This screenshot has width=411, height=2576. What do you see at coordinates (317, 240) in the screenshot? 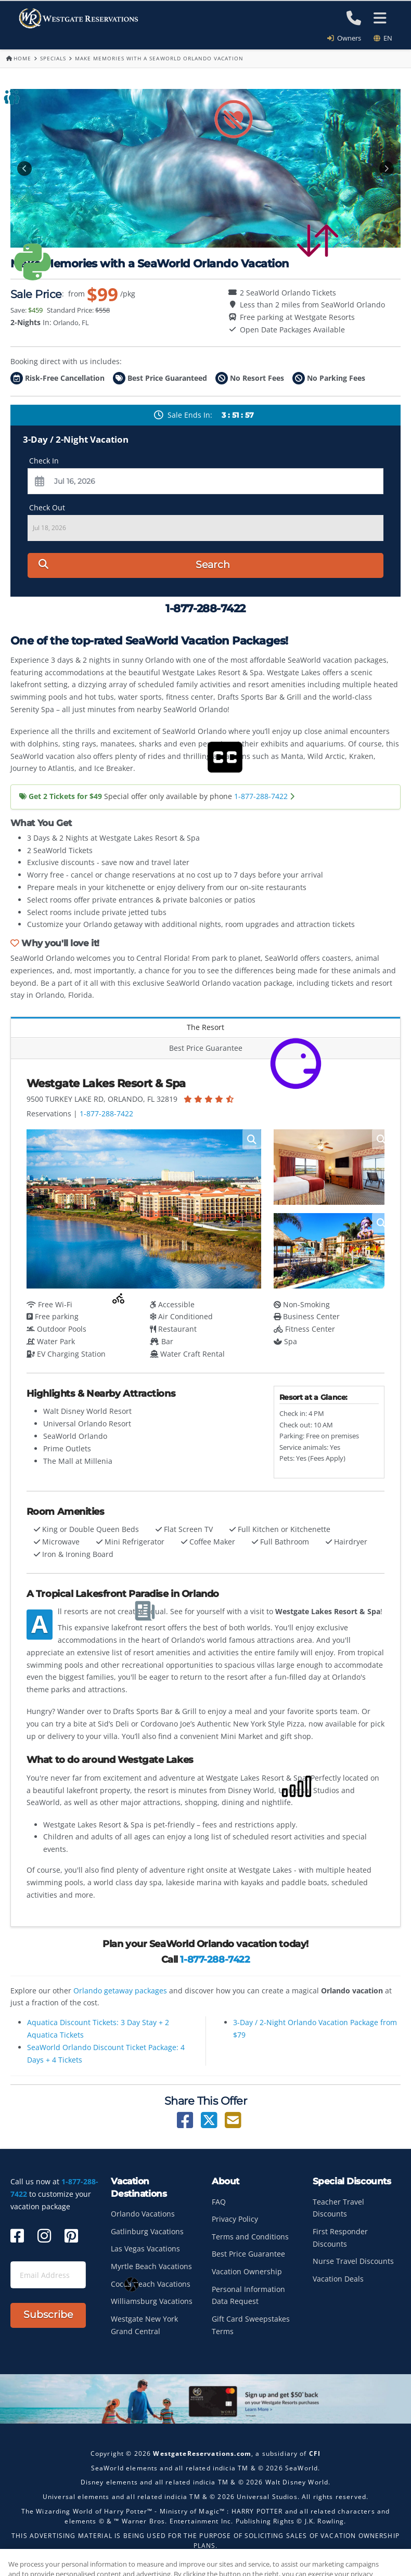
I see `swap or reorder items vertically` at bounding box center [317, 240].